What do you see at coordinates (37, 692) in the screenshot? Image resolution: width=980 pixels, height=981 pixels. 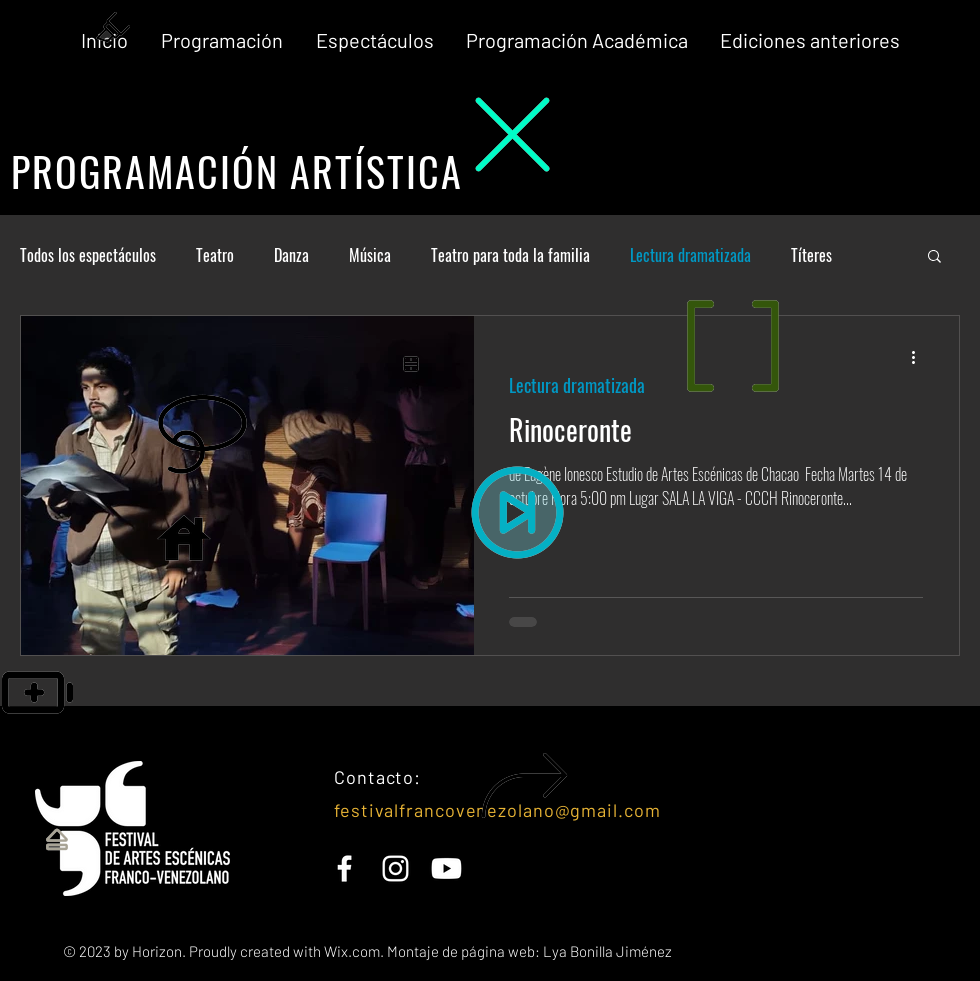 I see `add or extend battery life` at bounding box center [37, 692].